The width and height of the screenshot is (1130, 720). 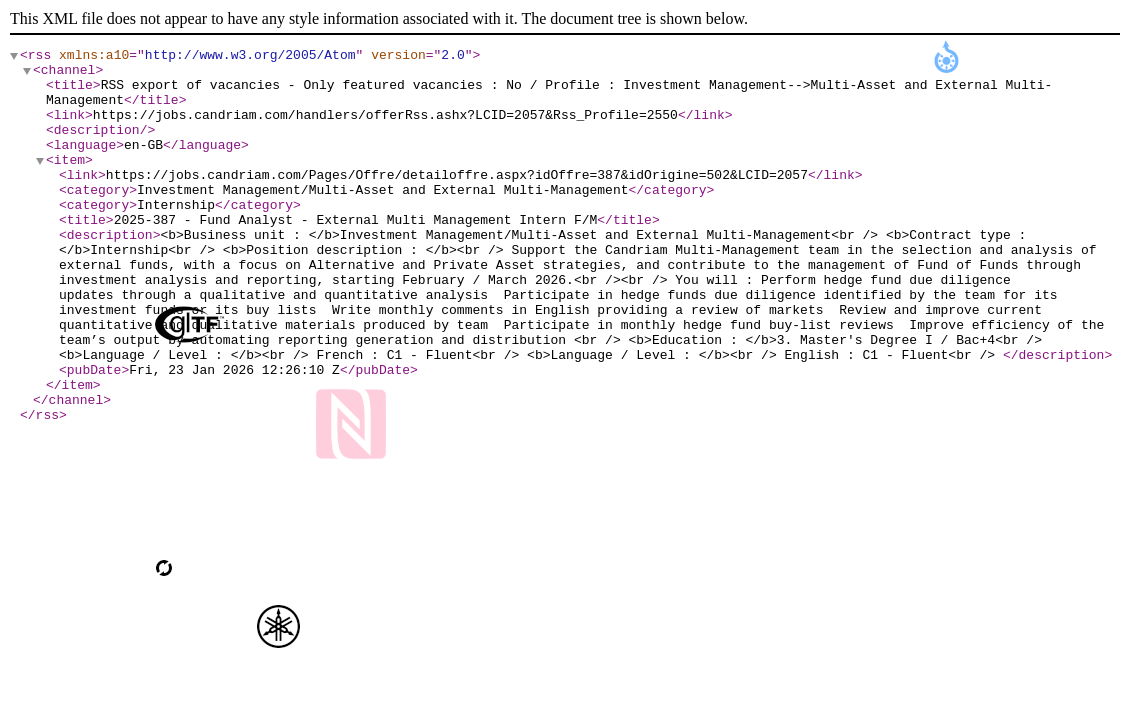 I want to click on glTF file format logo, so click(x=189, y=324).